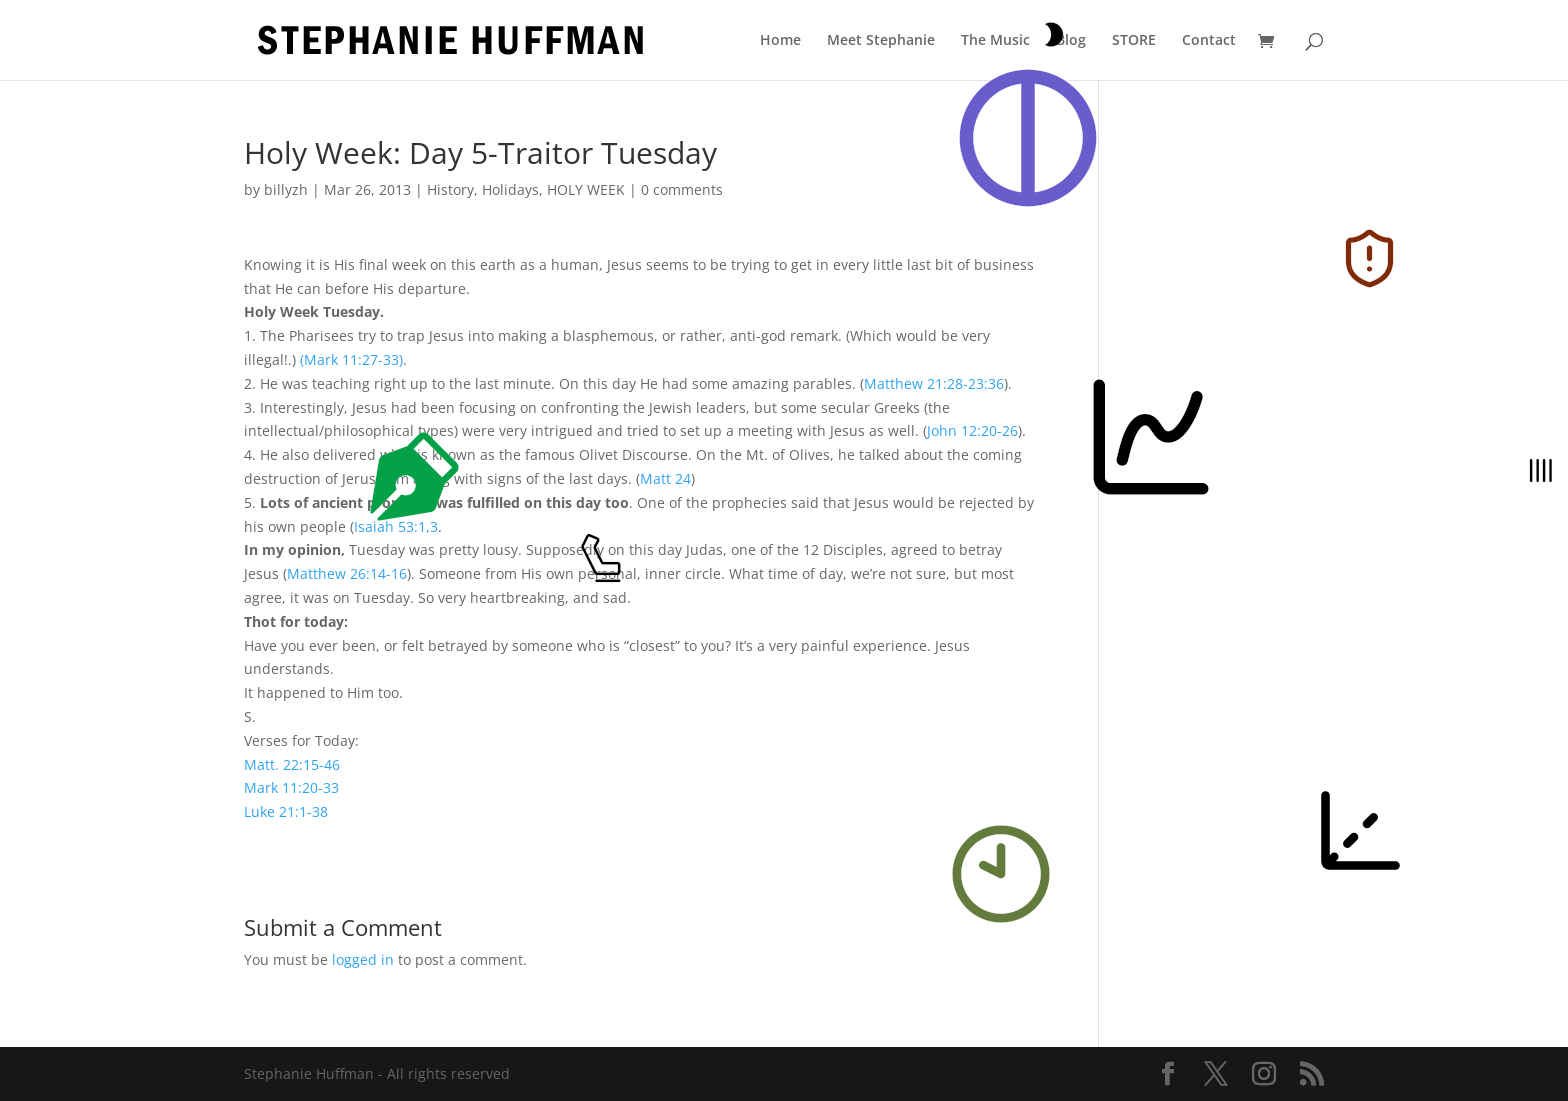 The image size is (1568, 1101). Describe the element at coordinates (1360, 830) in the screenshot. I see `toggle 3D view mode` at that location.